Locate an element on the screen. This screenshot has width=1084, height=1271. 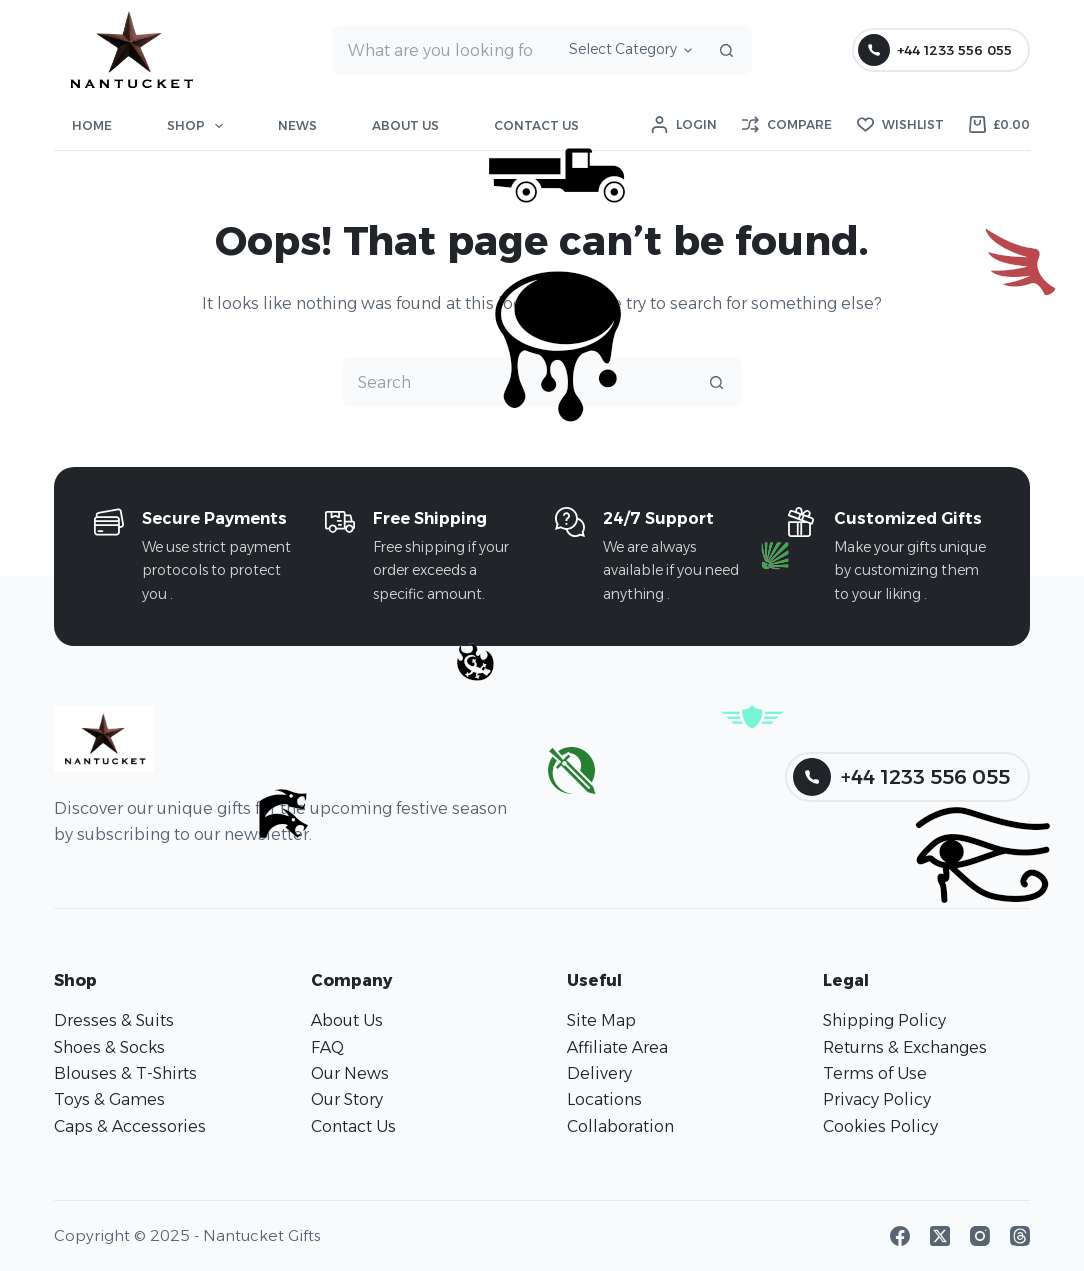
access Egyptian or mythology-themed content is located at coordinates (983, 853).